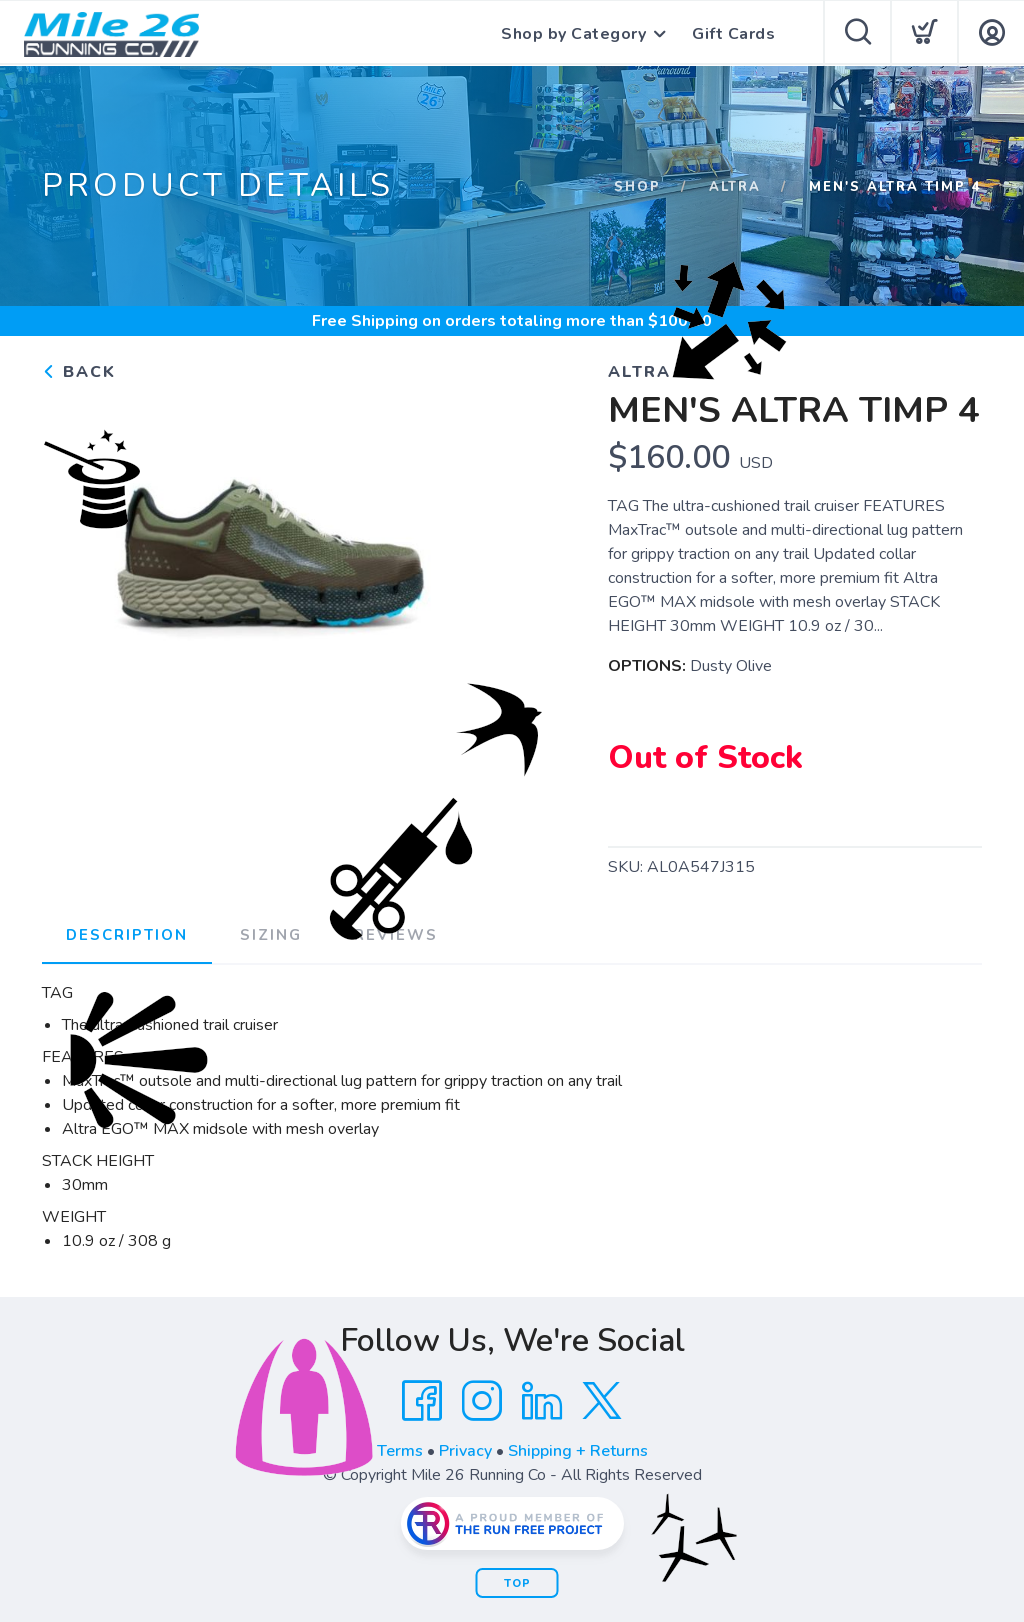  Describe the element at coordinates (304, 1407) in the screenshot. I see `notification security settings` at that location.